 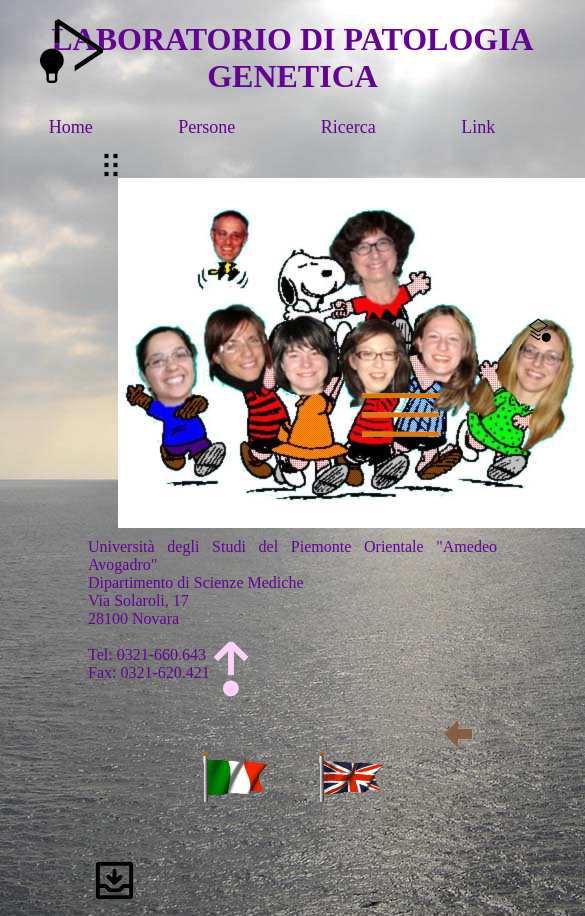 I want to click on go back to the previous screen, so click(x=458, y=734).